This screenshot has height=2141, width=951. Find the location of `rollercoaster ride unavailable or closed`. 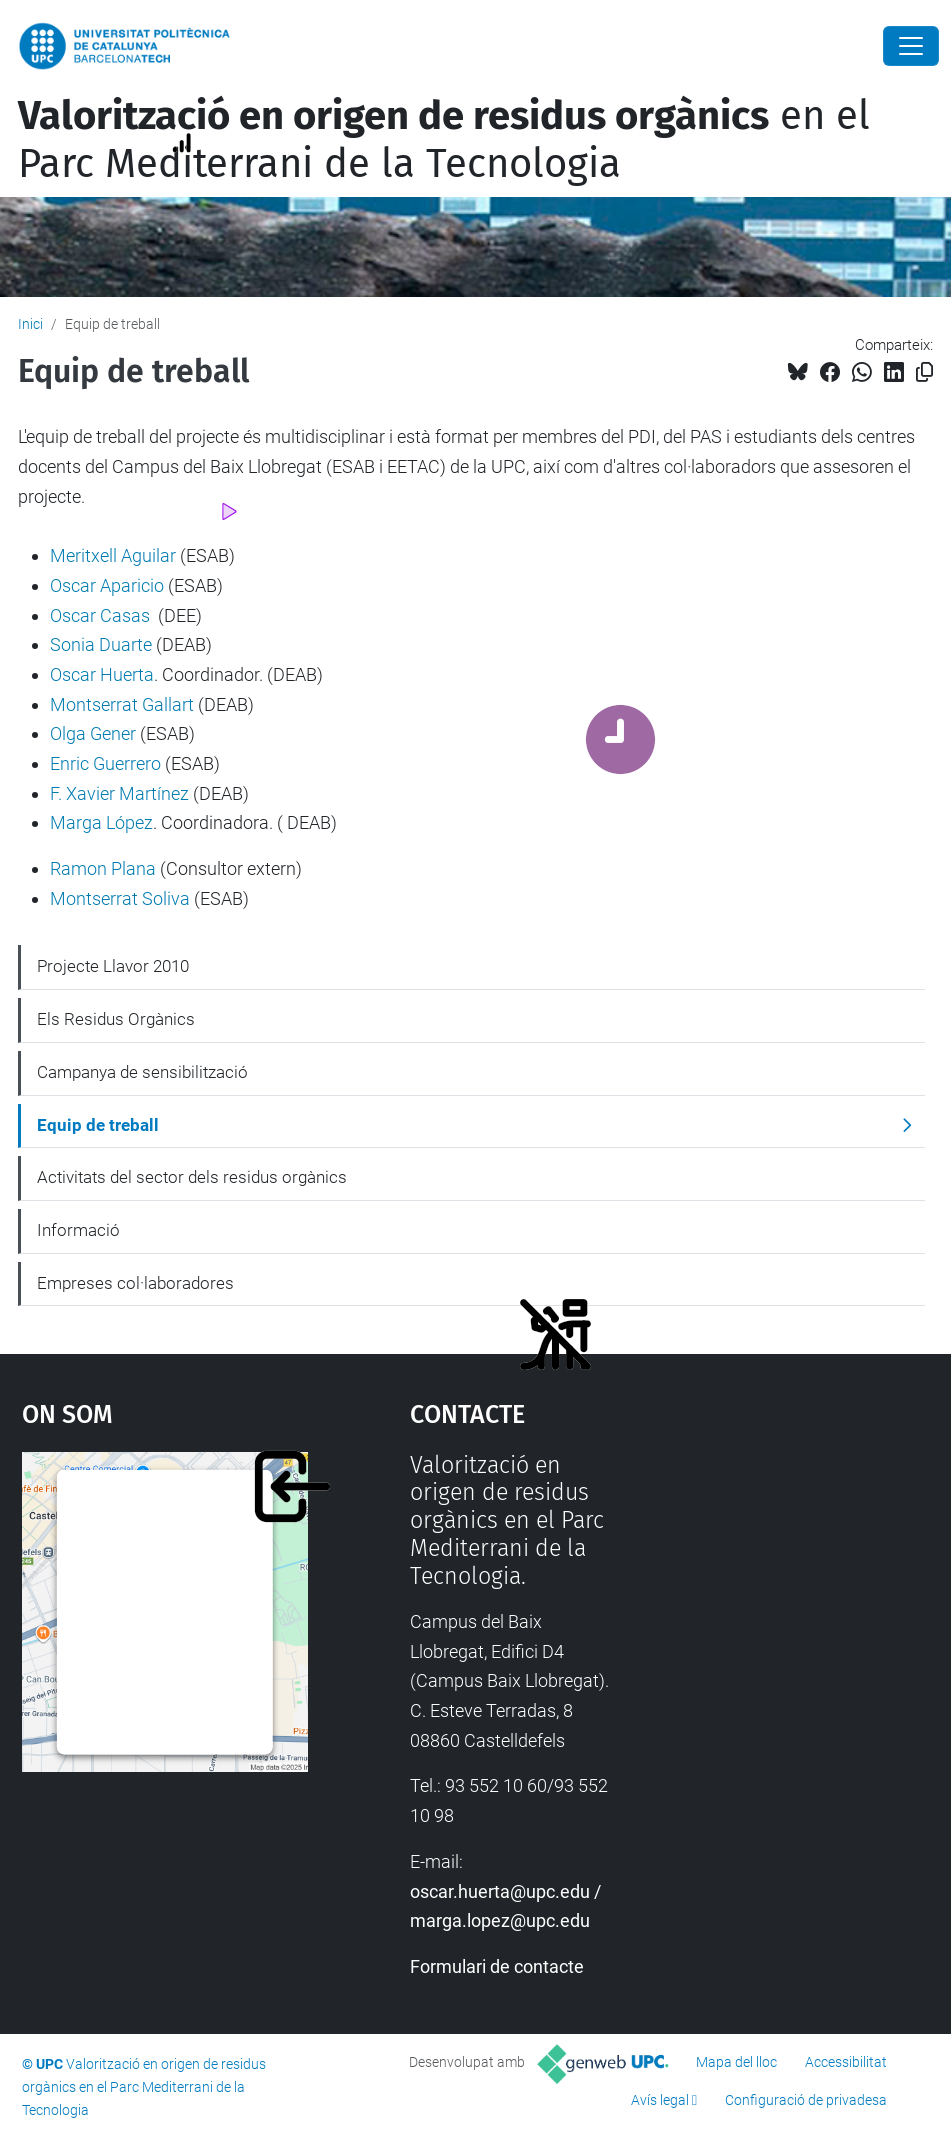

rollercoaster ride unavailable or closed is located at coordinates (555, 1334).